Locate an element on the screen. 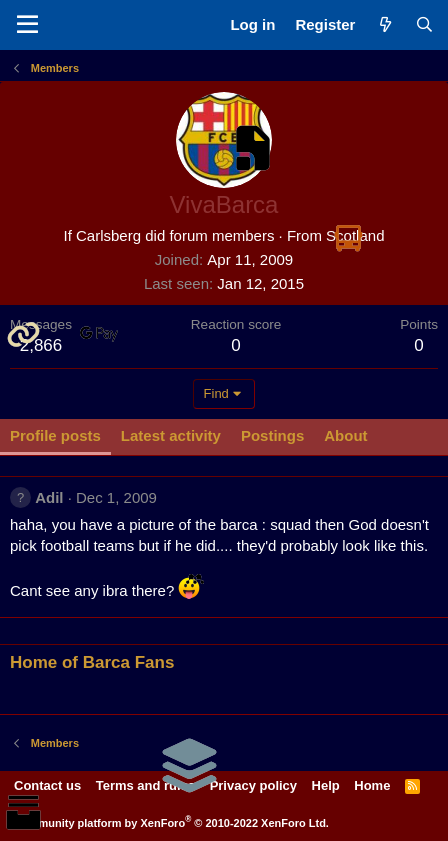 This screenshot has width=448, height=841. pay with google pay is located at coordinates (99, 334).